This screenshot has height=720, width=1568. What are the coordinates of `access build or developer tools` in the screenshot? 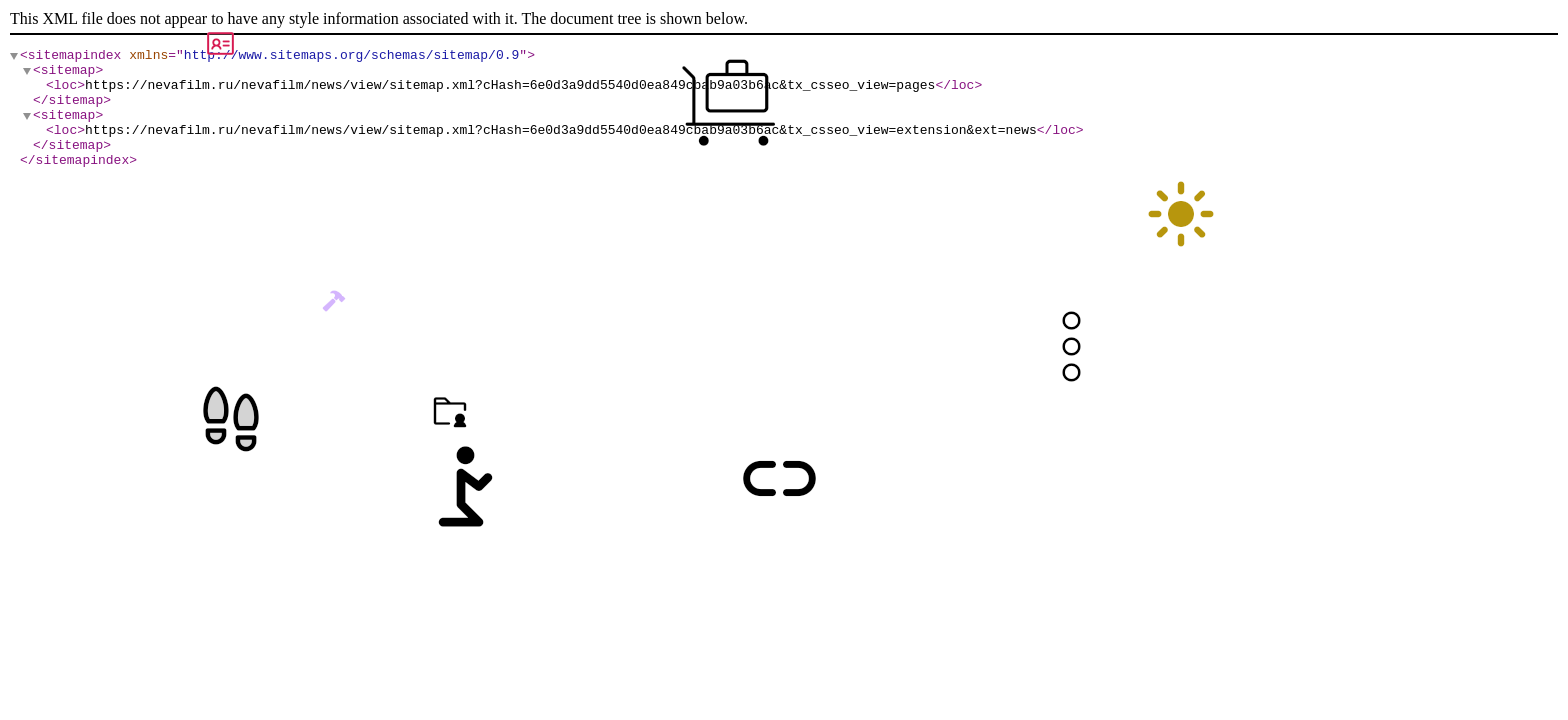 It's located at (334, 301).